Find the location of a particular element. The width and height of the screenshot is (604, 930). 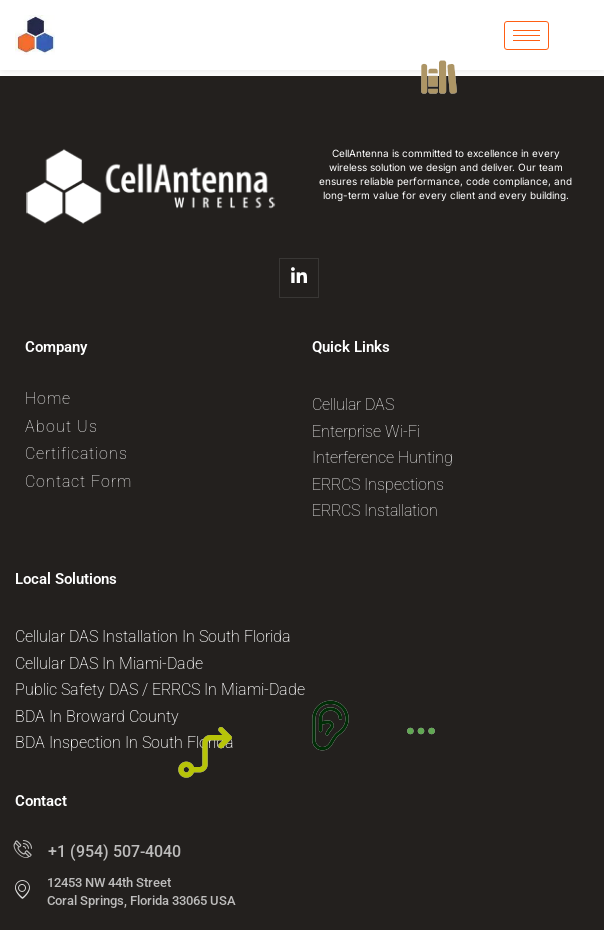

open more options menu is located at coordinates (421, 731).